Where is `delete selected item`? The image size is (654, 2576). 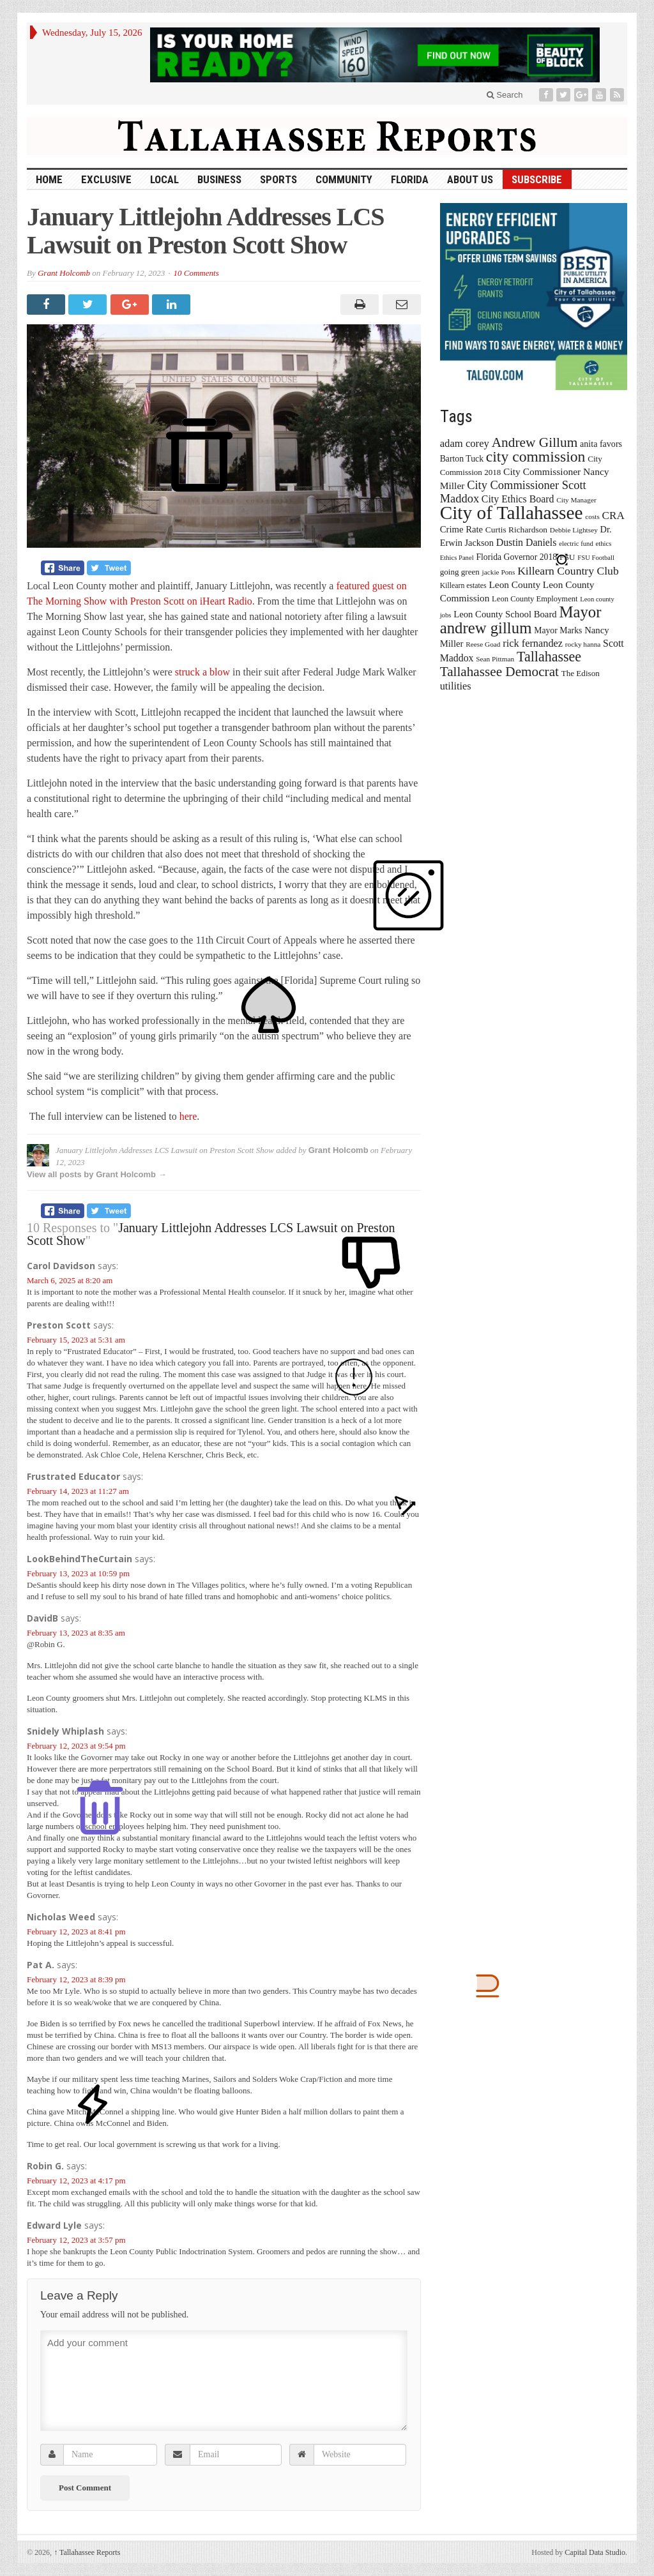
delete selected item is located at coordinates (100, 1808).